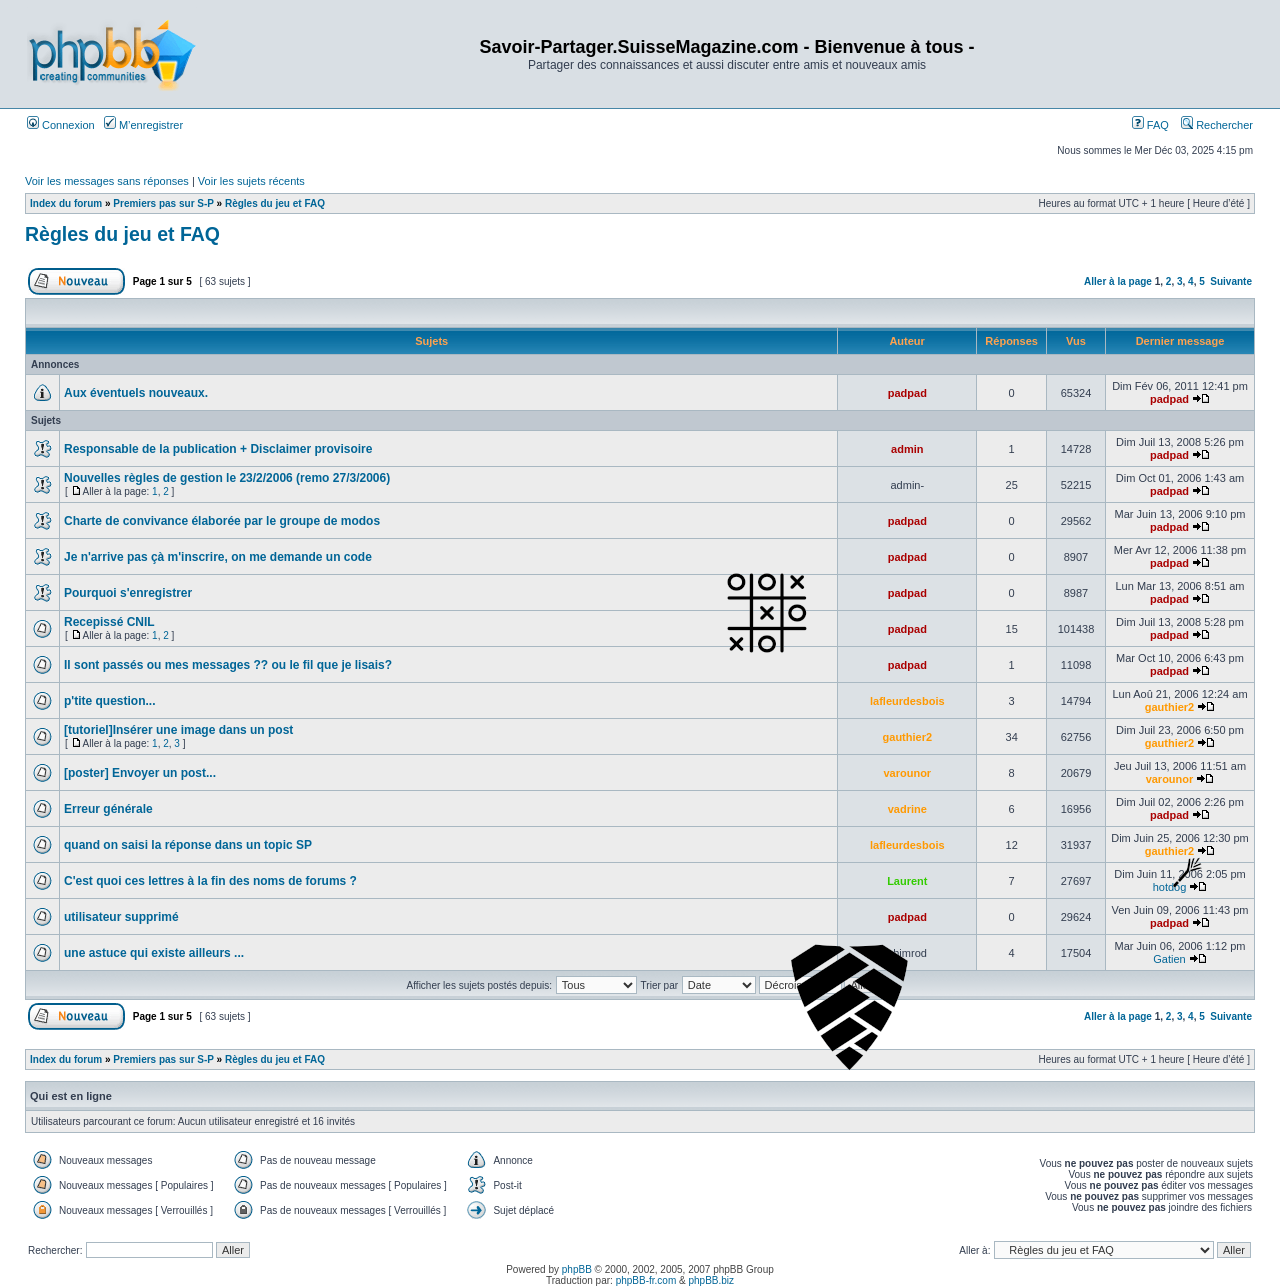 This screenshot has width=1280, height=1286. What do you see at coordinates (849, 1007) in the screenshot?
I see `equip or view layered armor sets` at bounding box center [849, 1007].